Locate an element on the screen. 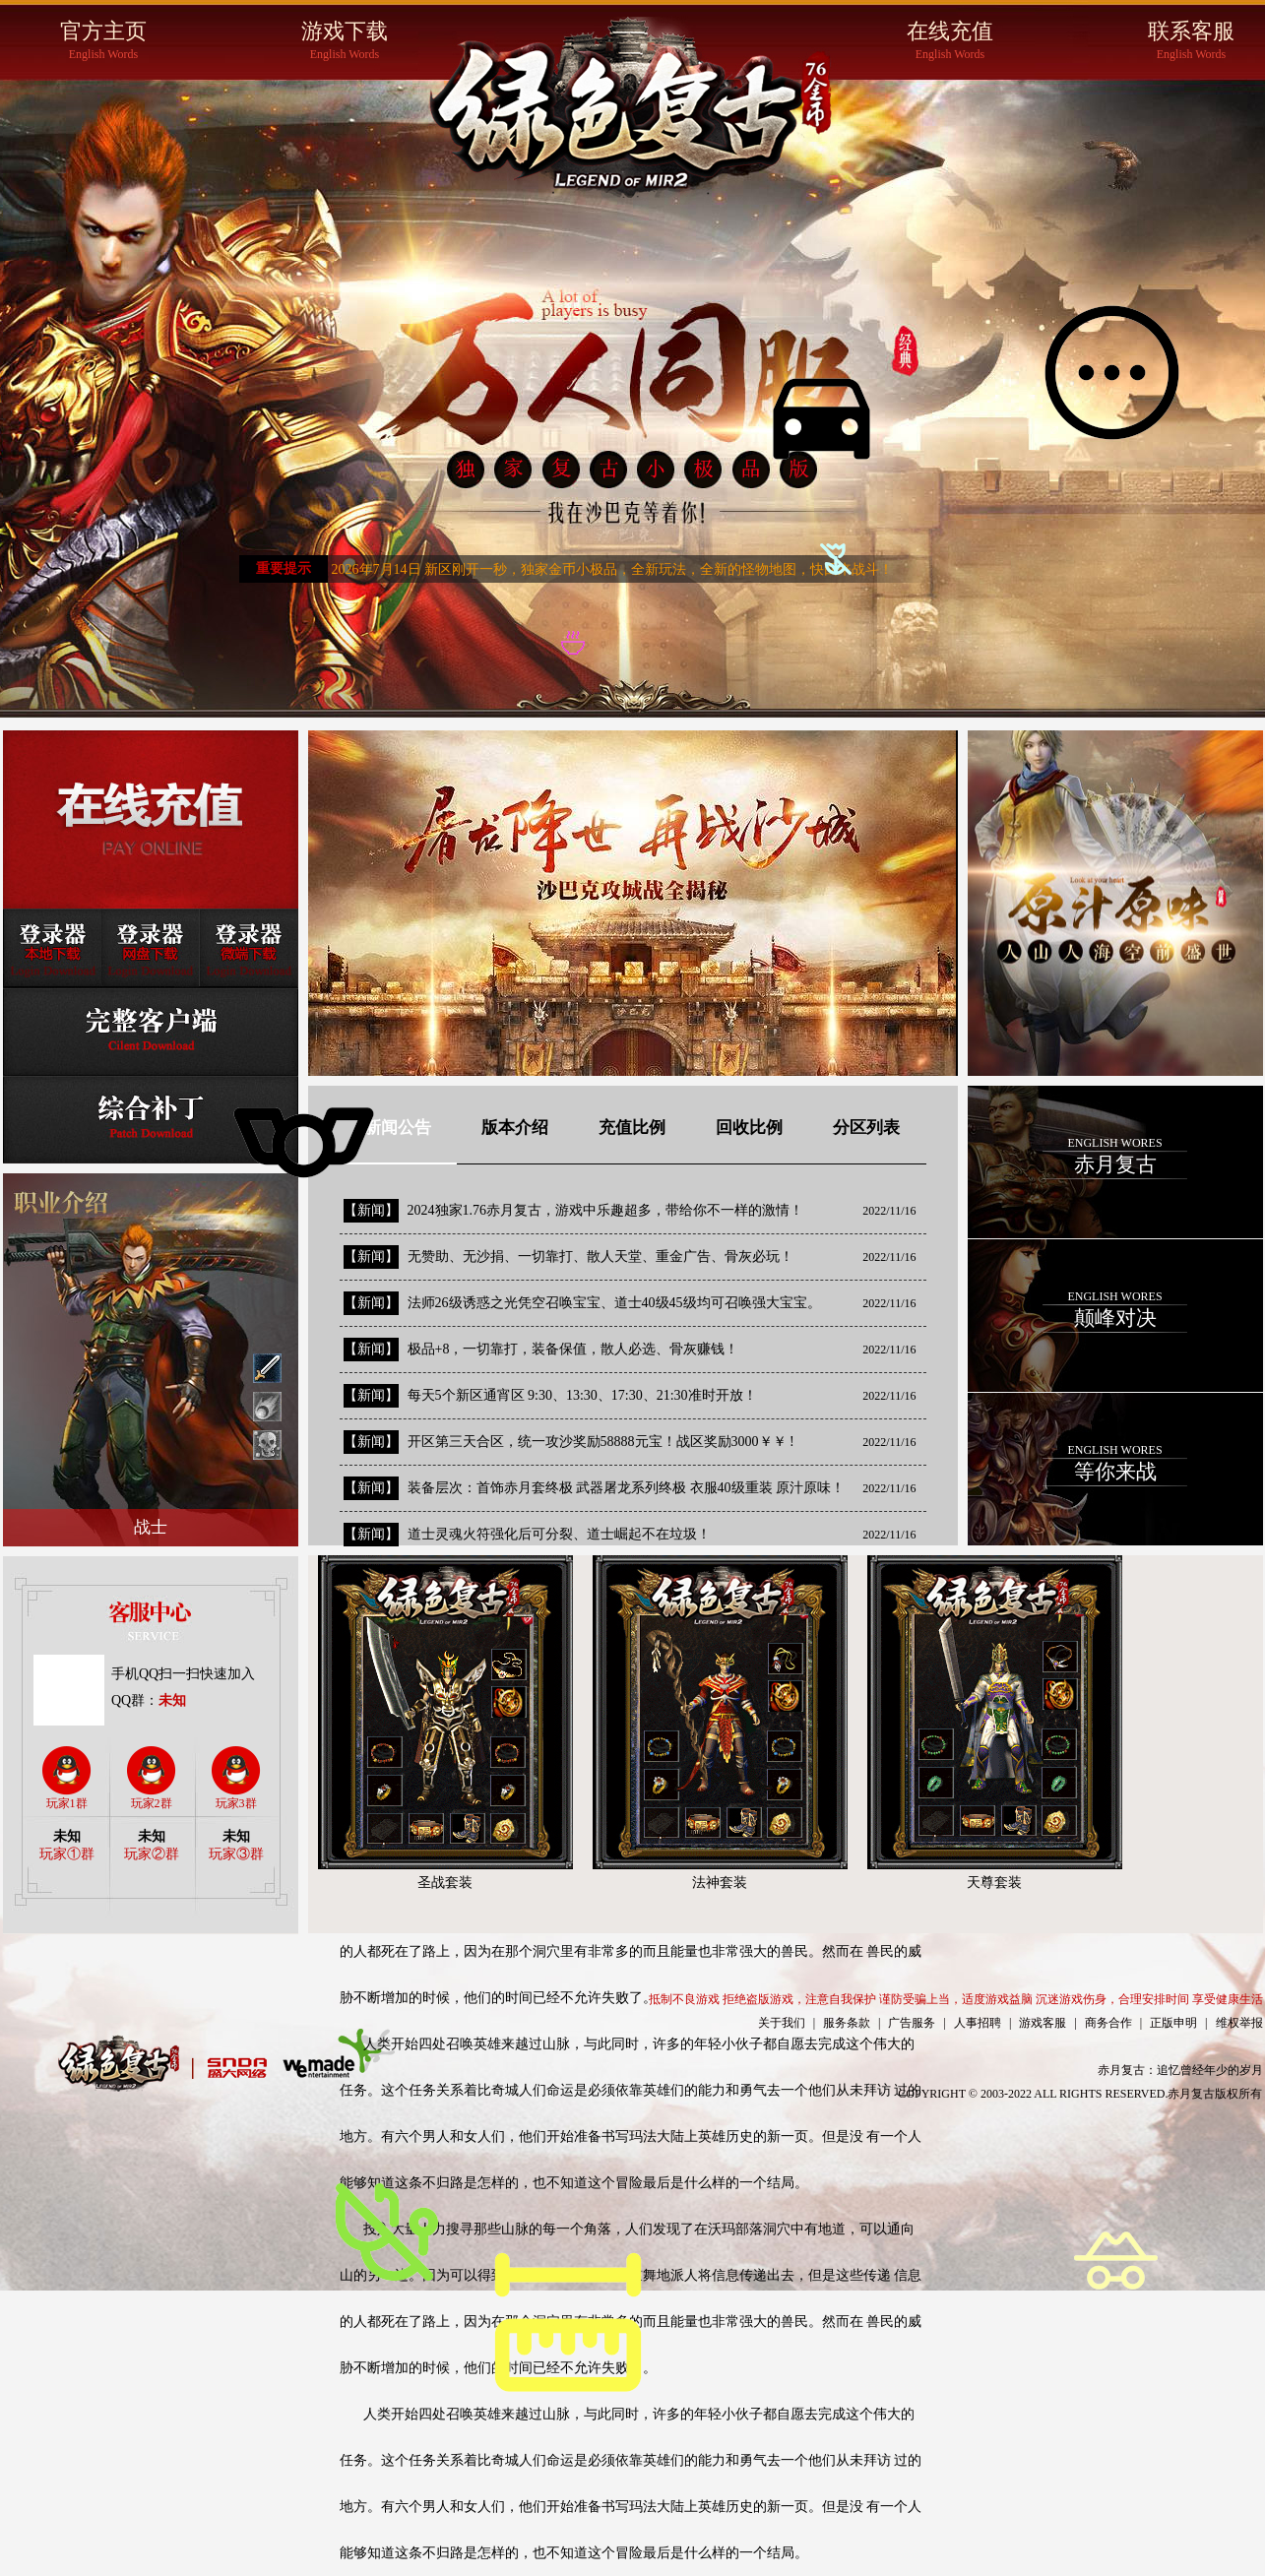 The image size is (1265, 2576). view achievements or honors is located at coordinates (303, 1139).